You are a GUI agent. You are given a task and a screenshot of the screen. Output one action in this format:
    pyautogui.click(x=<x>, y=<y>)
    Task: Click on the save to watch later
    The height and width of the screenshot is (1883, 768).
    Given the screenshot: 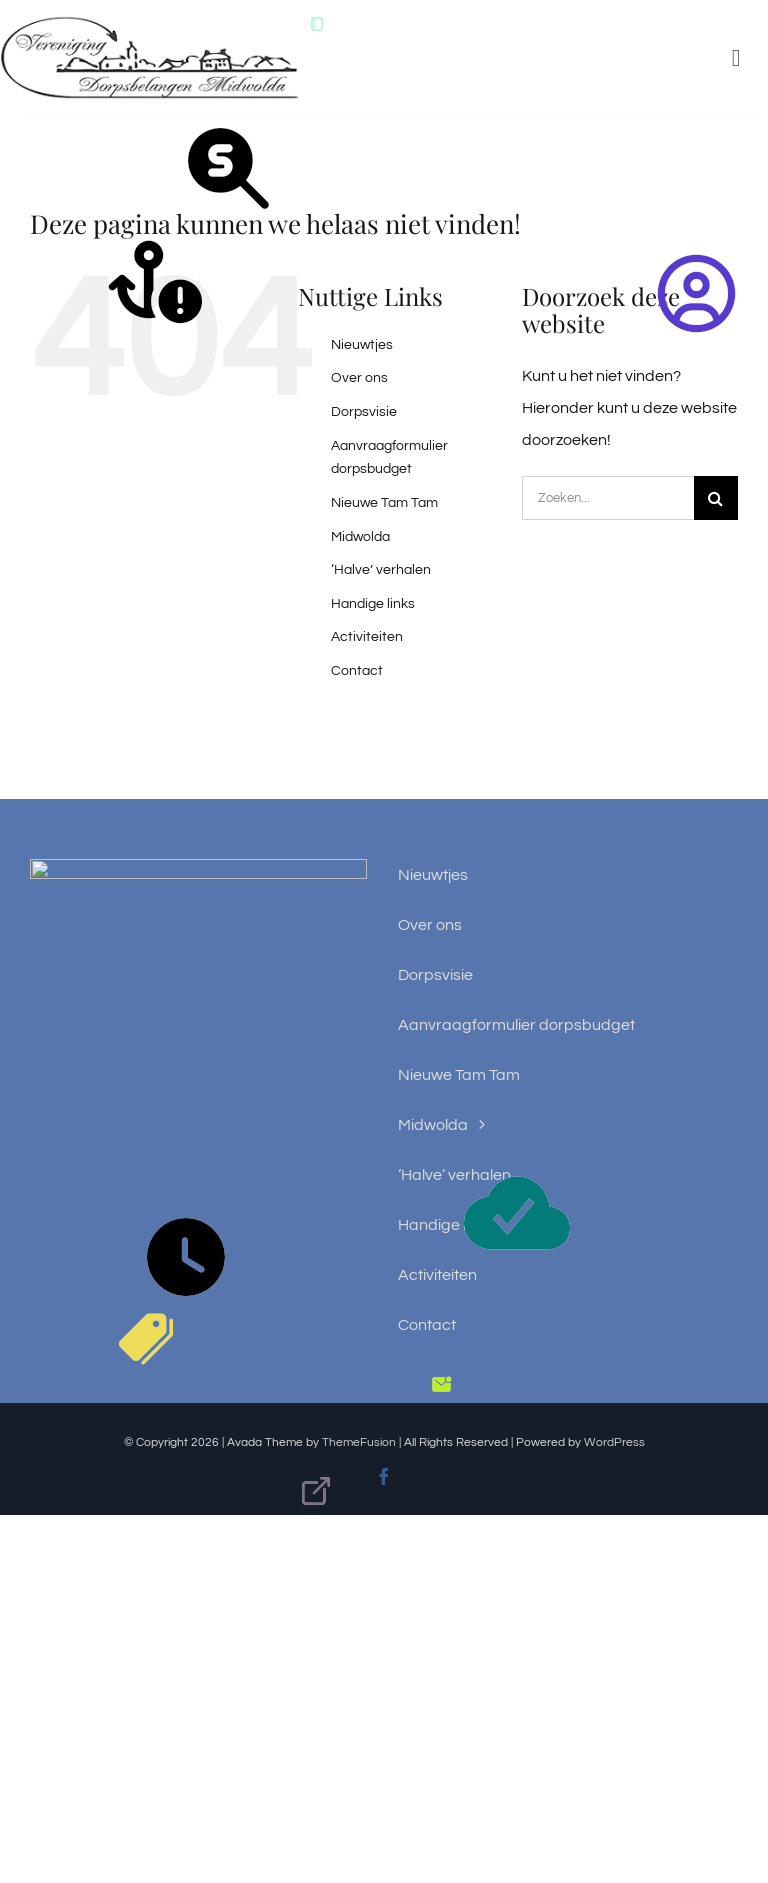 What is the action you would take?
    pyautogui.click(x=186, y=1257)
    